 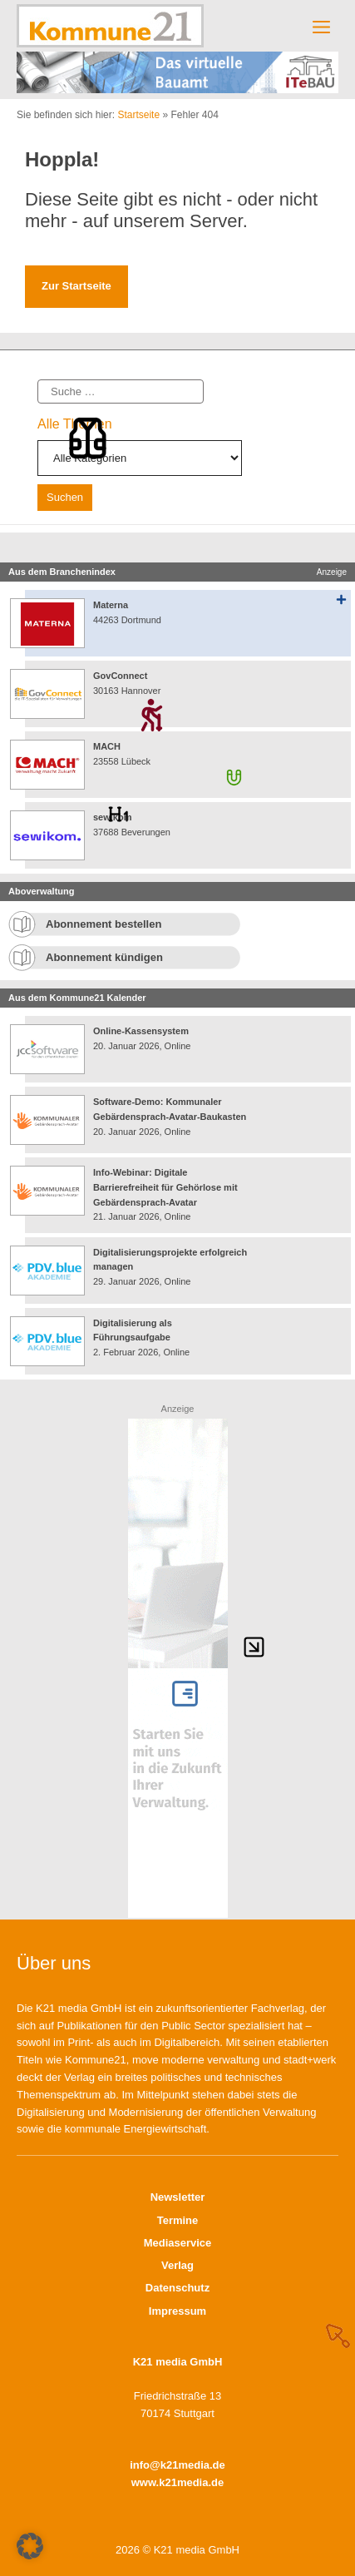 What do you see at coordinates (119, 814) in the screenshot?
I see `format text as heading level 1` at bounding box center [119, 814].